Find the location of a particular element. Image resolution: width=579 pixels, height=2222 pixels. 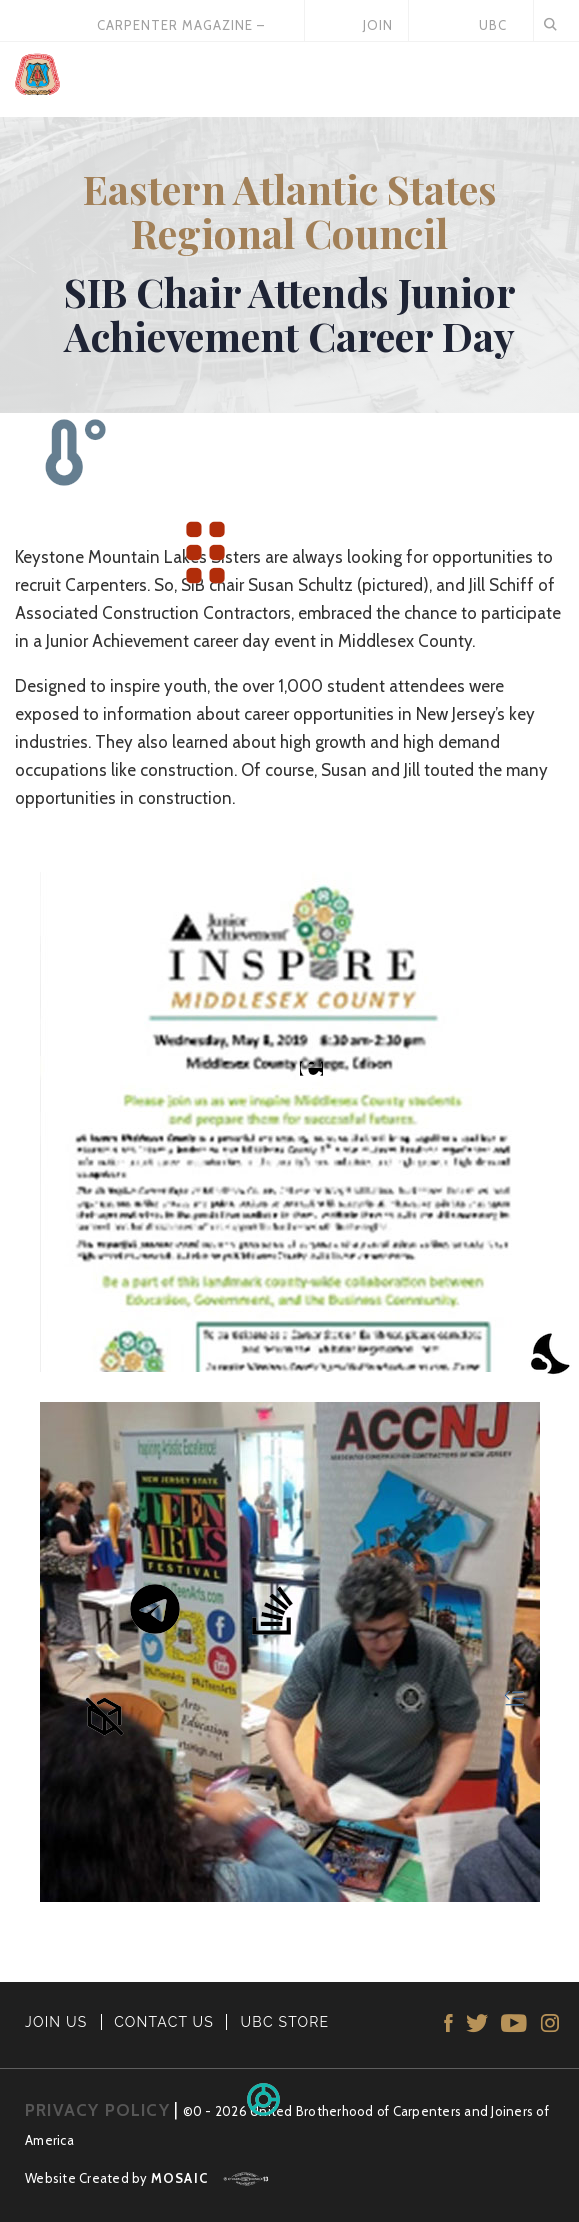

decrease text indentation is located at coordinates (514, 1698).